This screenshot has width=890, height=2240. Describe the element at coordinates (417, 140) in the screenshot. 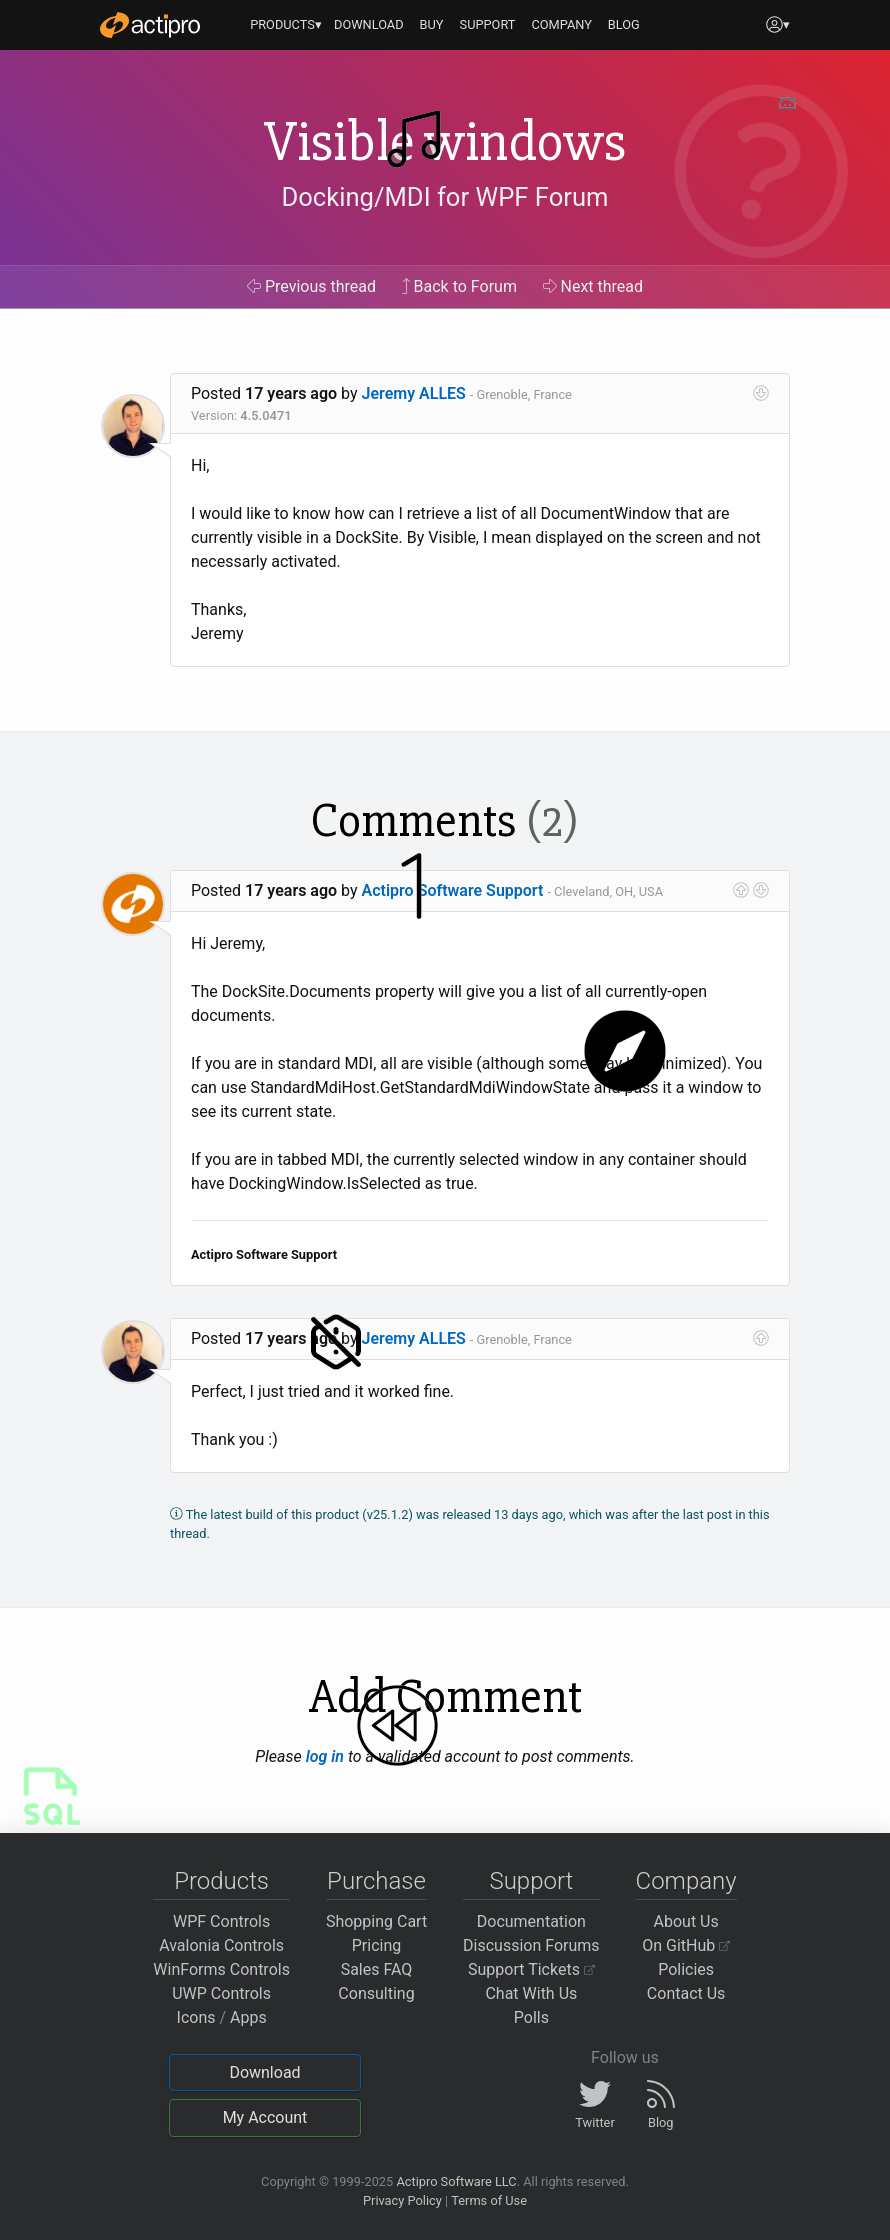

I see `access music library or audio files` at that location.